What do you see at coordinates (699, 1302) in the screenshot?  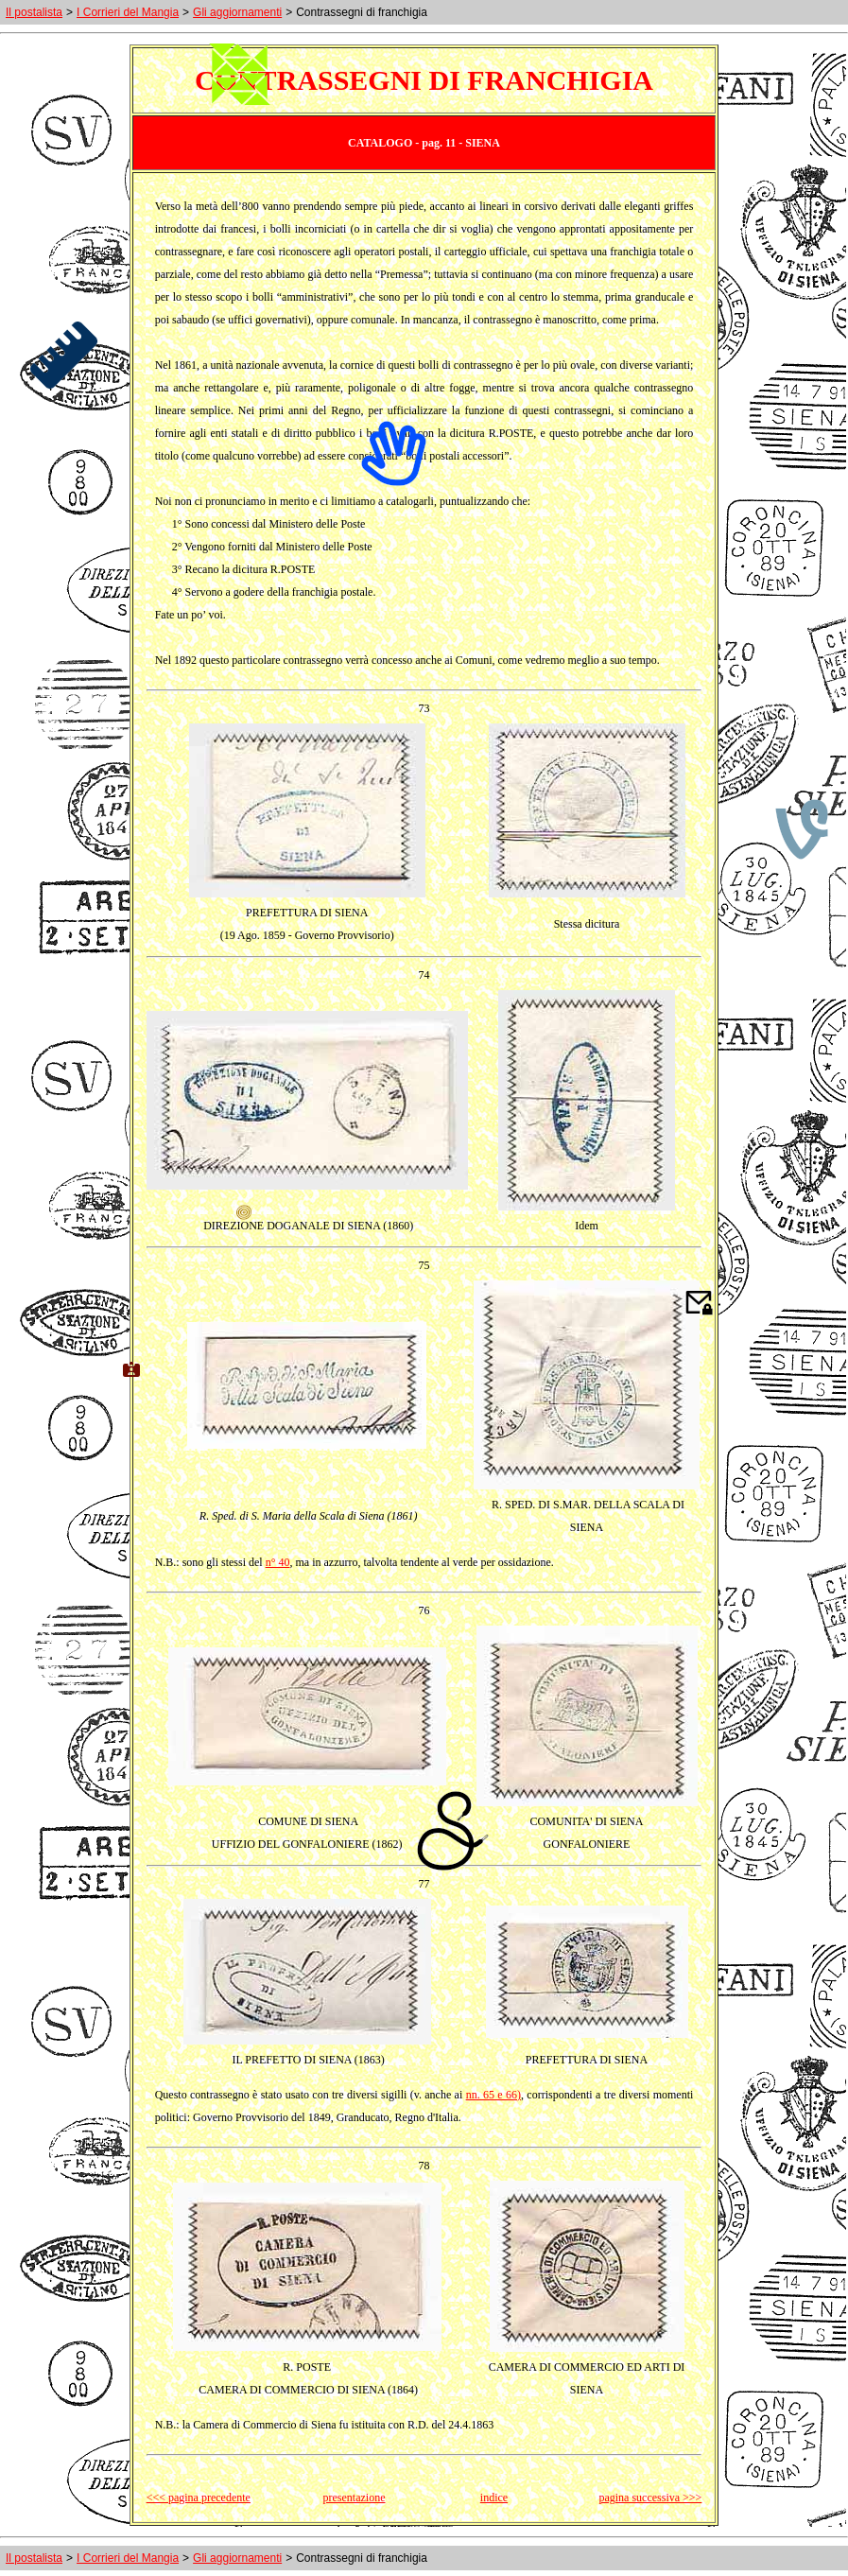 I see `indicates encrypted or secure email` at bounding box center [699, 1302].